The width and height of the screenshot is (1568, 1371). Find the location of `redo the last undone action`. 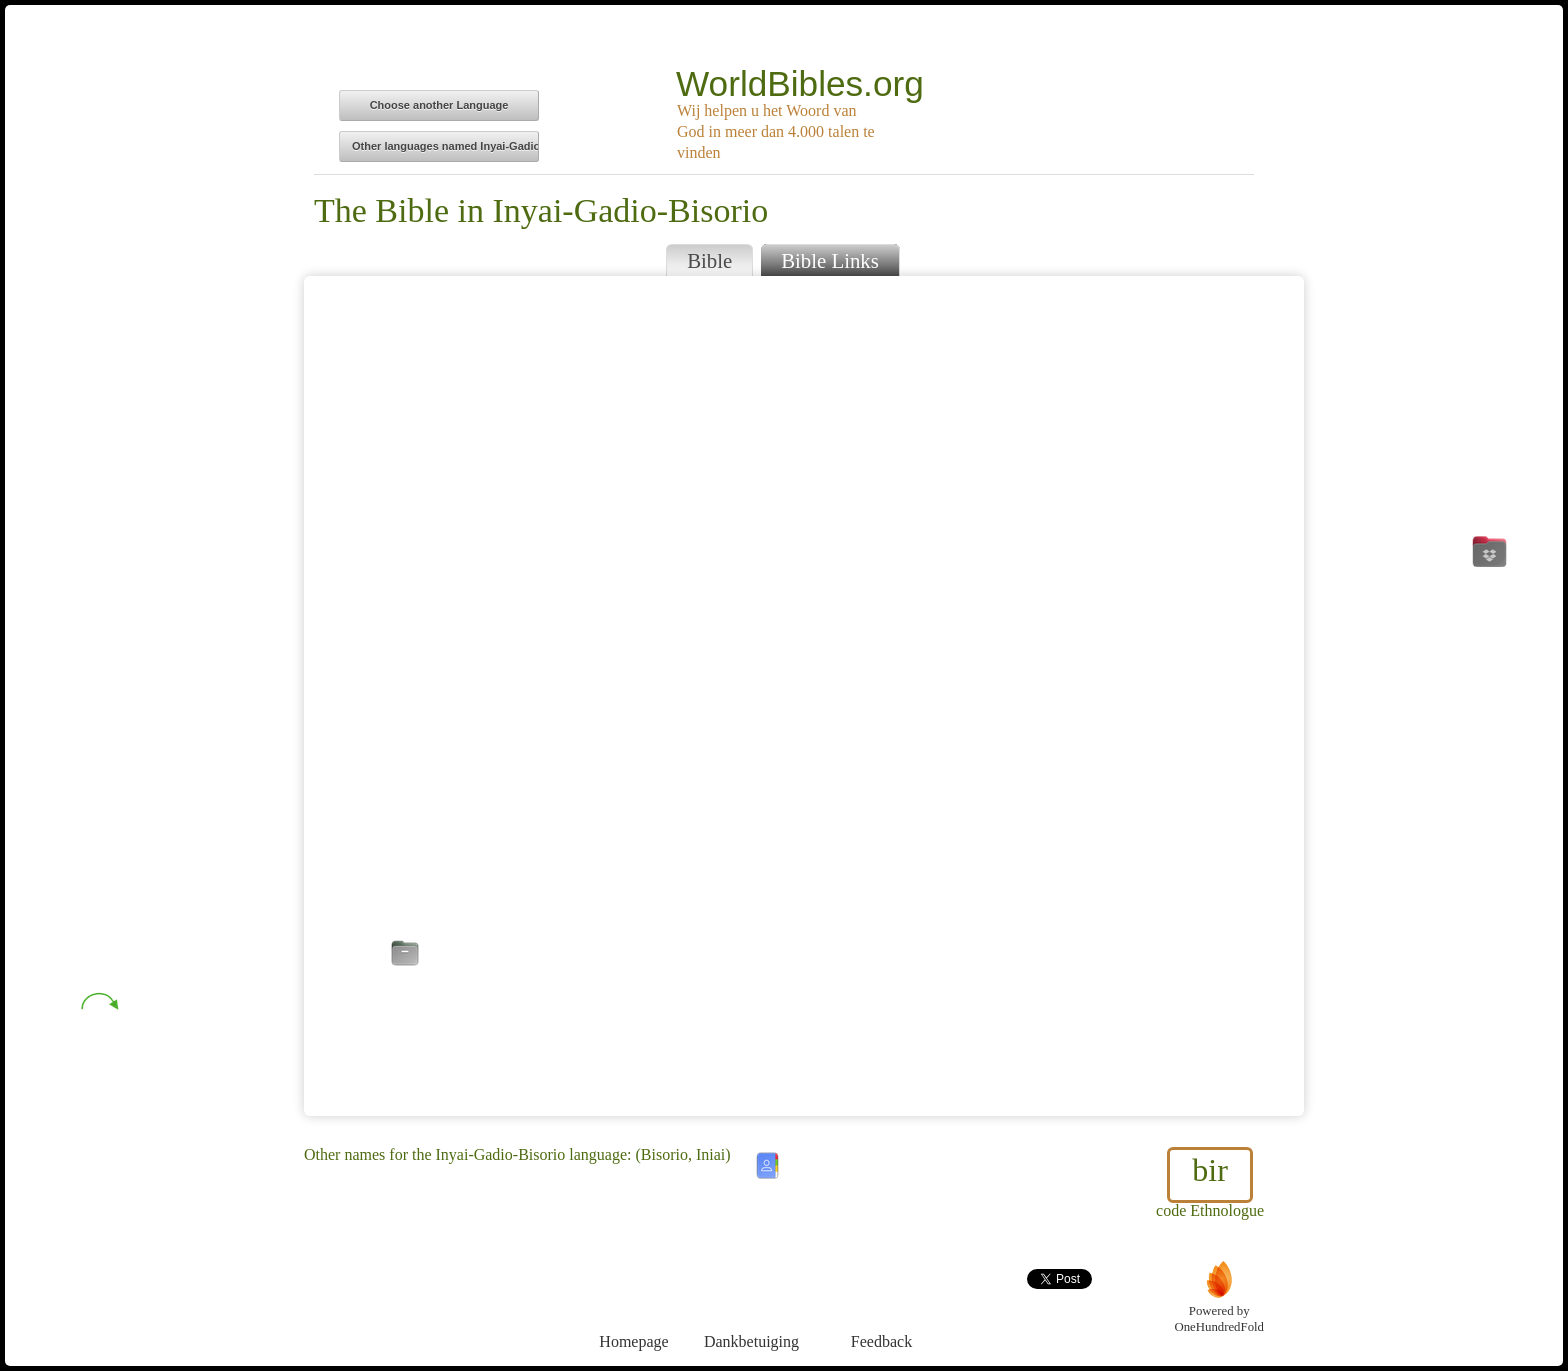

redo the last undone action is located at coordinates (100, 1001).